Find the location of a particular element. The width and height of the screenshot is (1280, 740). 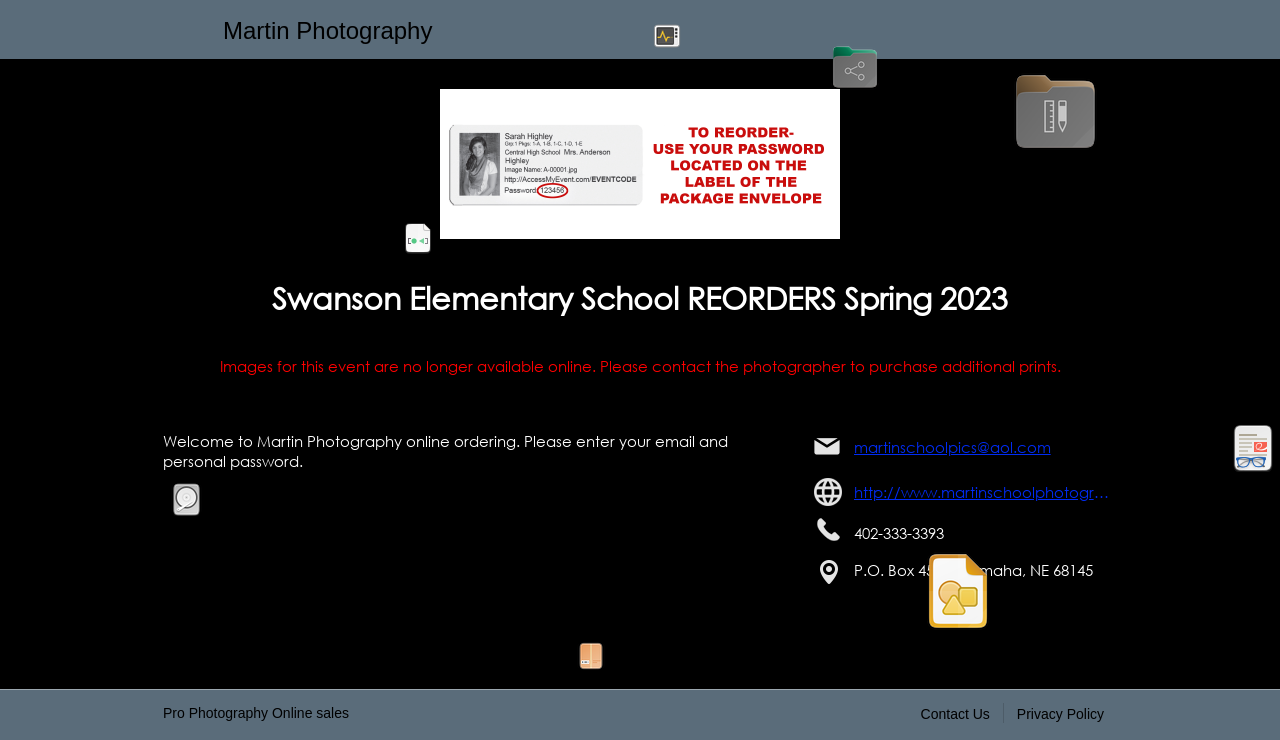

access document templates folder is located at coordinates (1055, 111).